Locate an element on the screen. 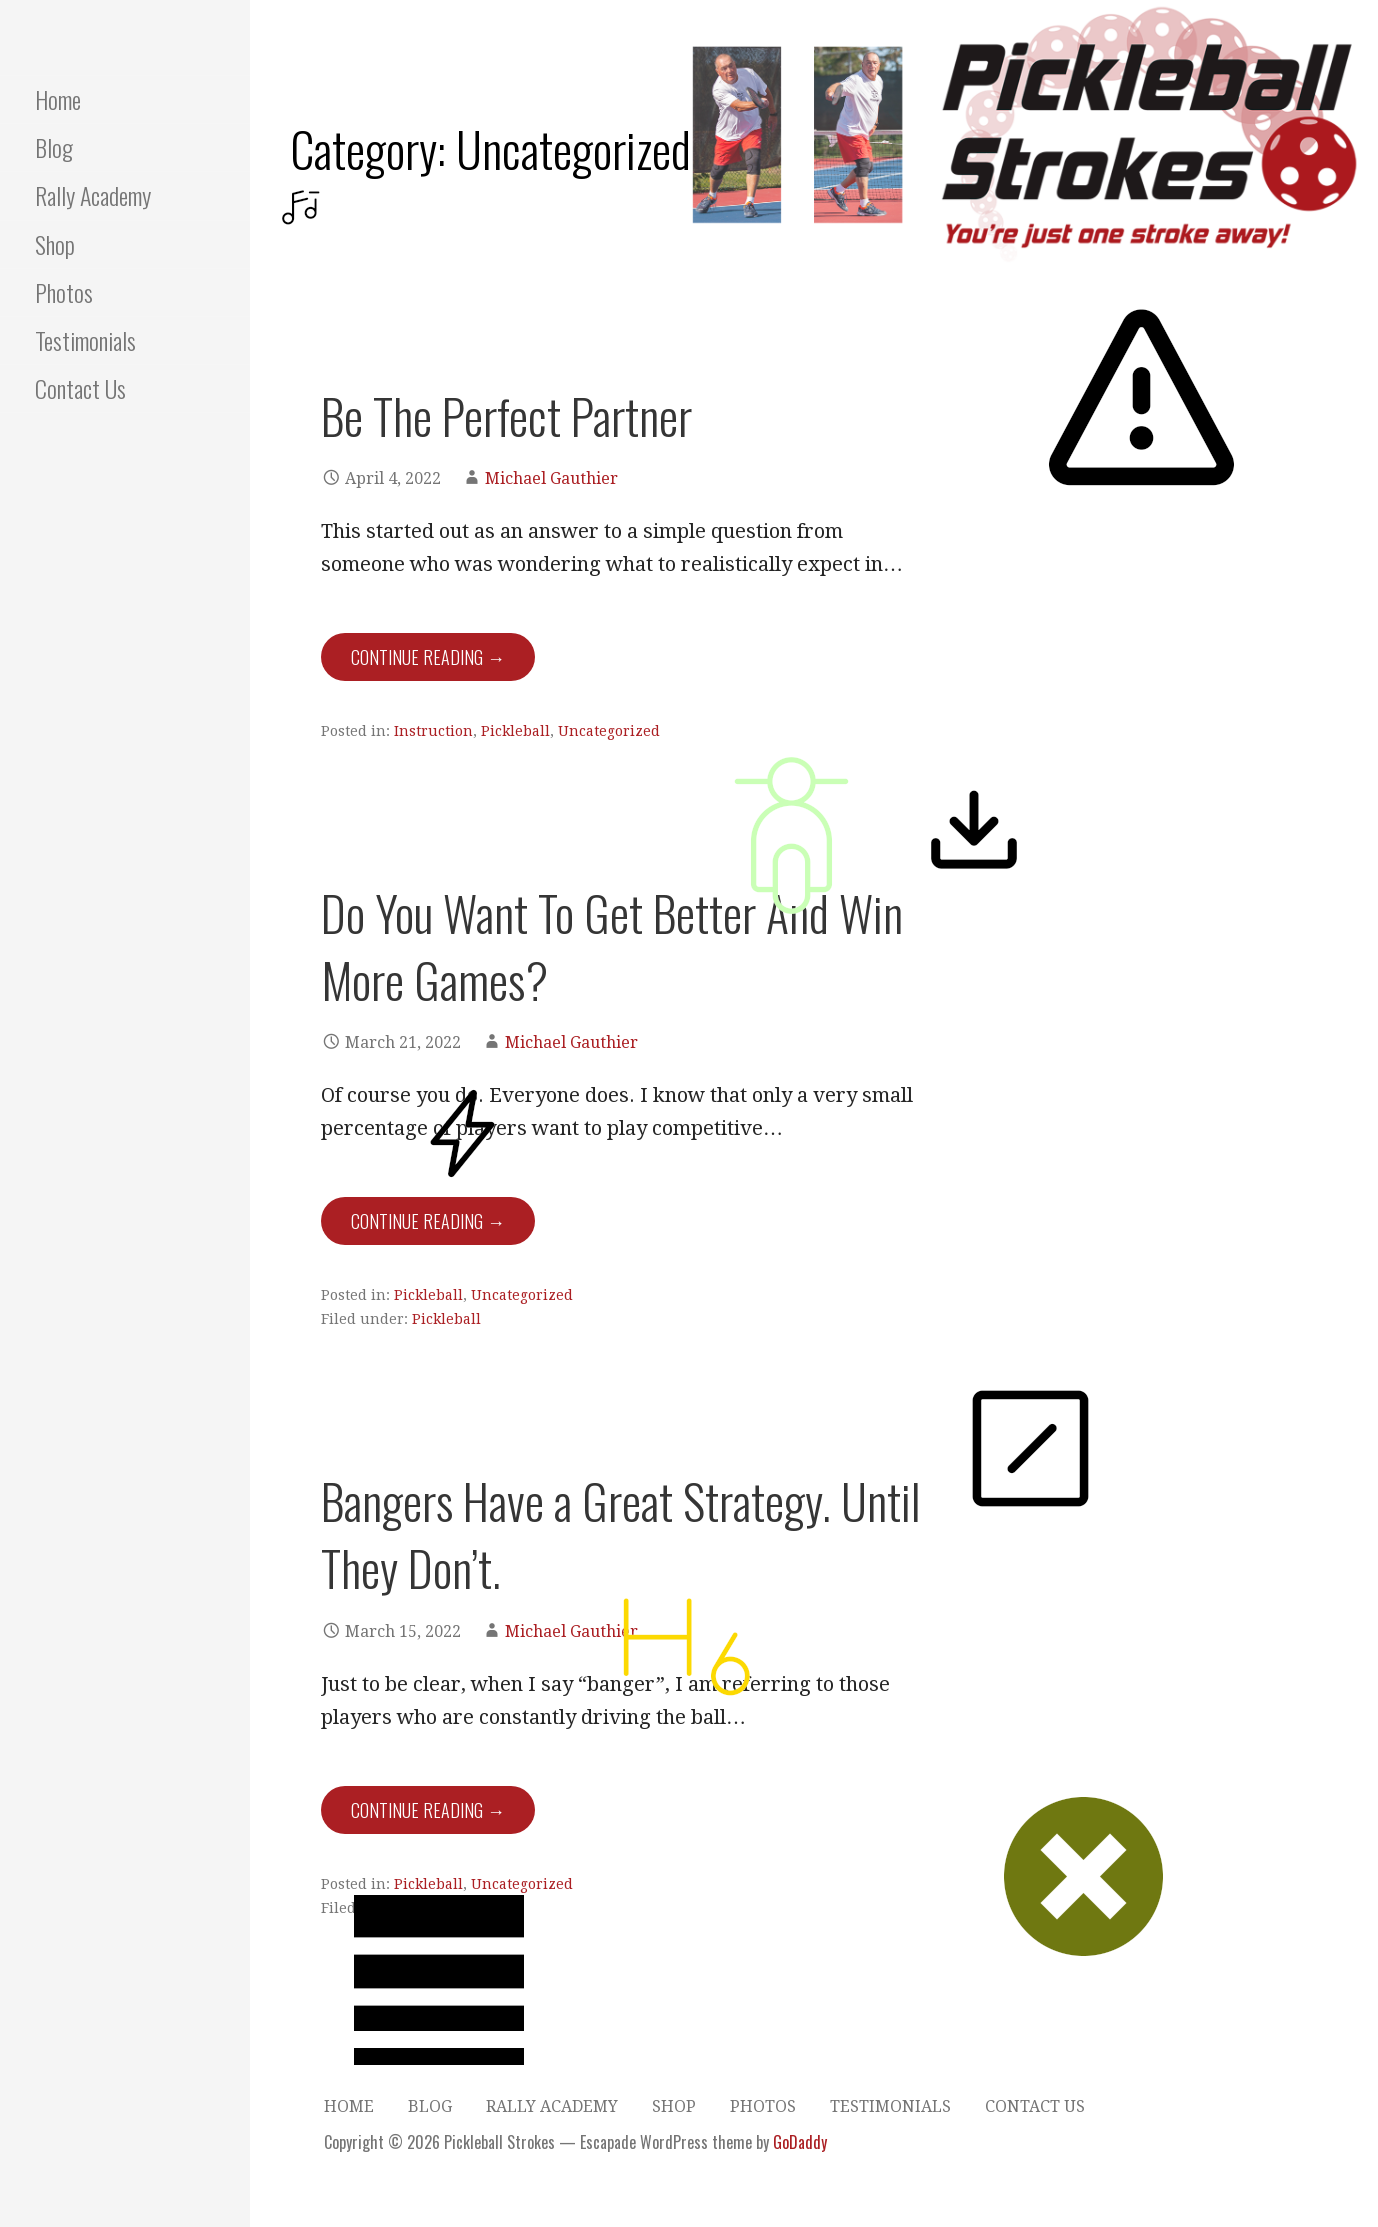 The width and height of the screenshot is (1378, 2227). format text as heading level 6 is located at coordinates (679, 1644).